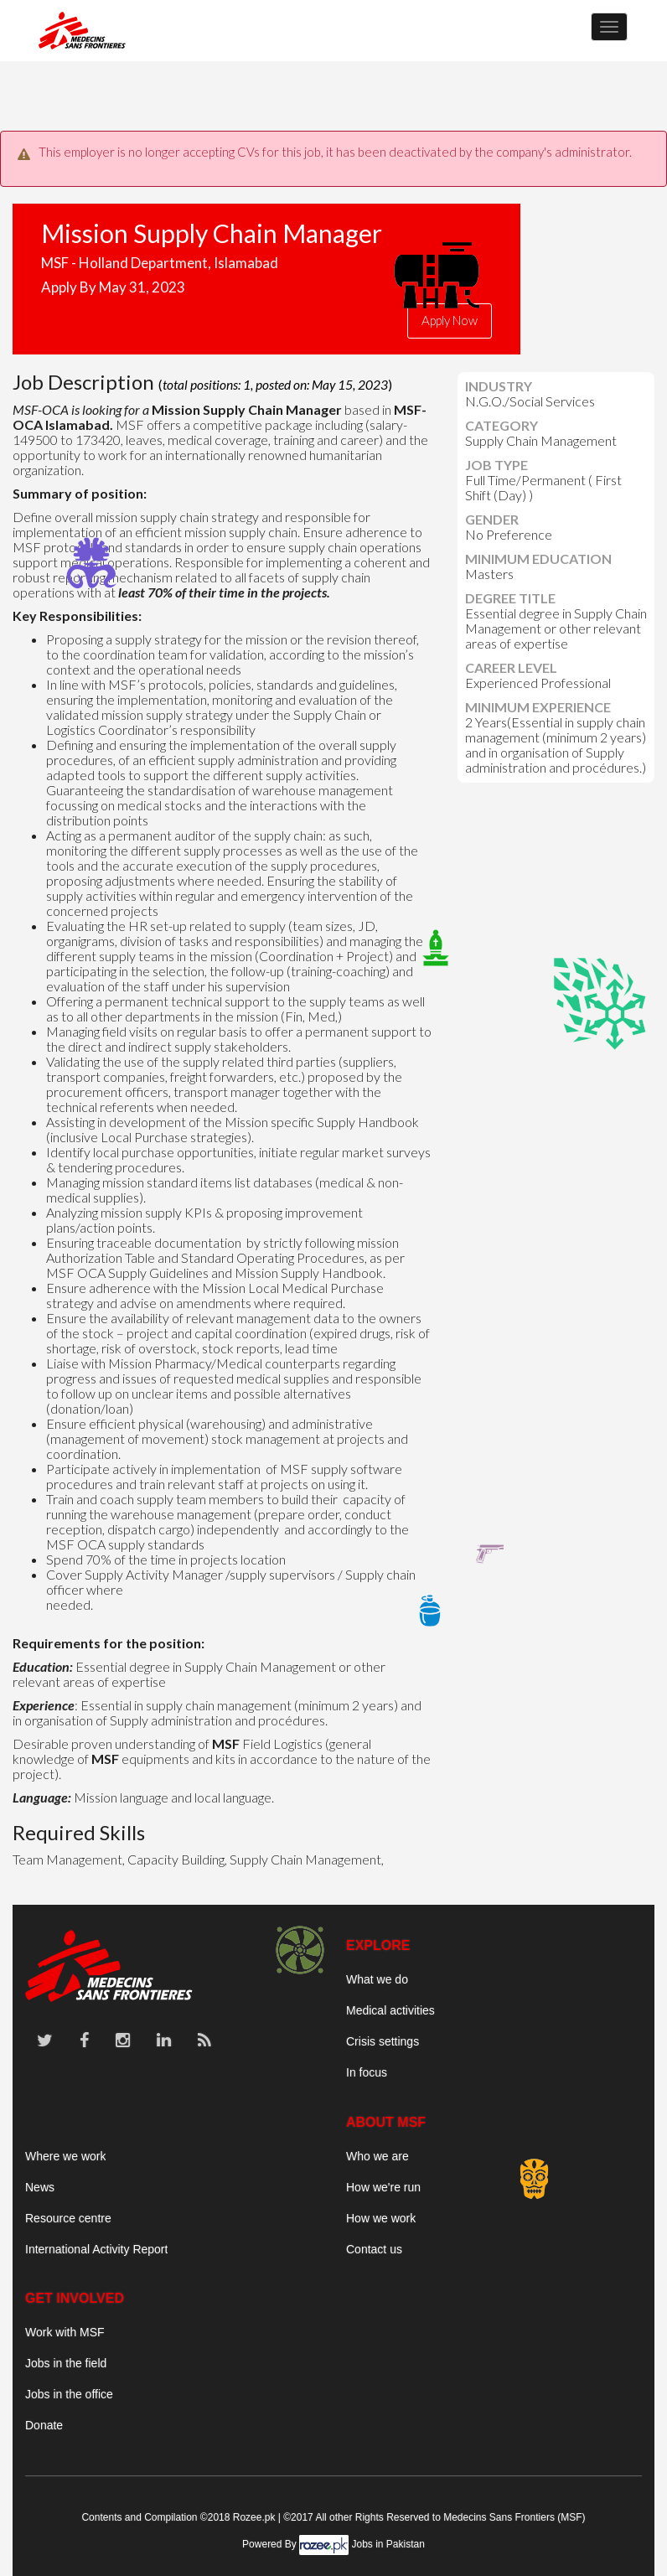  What do you see at coordinates (534, 2178) in the screenshot?
I see `día de los muertos themed game element or decoration` at bounding box center [534, 2178].